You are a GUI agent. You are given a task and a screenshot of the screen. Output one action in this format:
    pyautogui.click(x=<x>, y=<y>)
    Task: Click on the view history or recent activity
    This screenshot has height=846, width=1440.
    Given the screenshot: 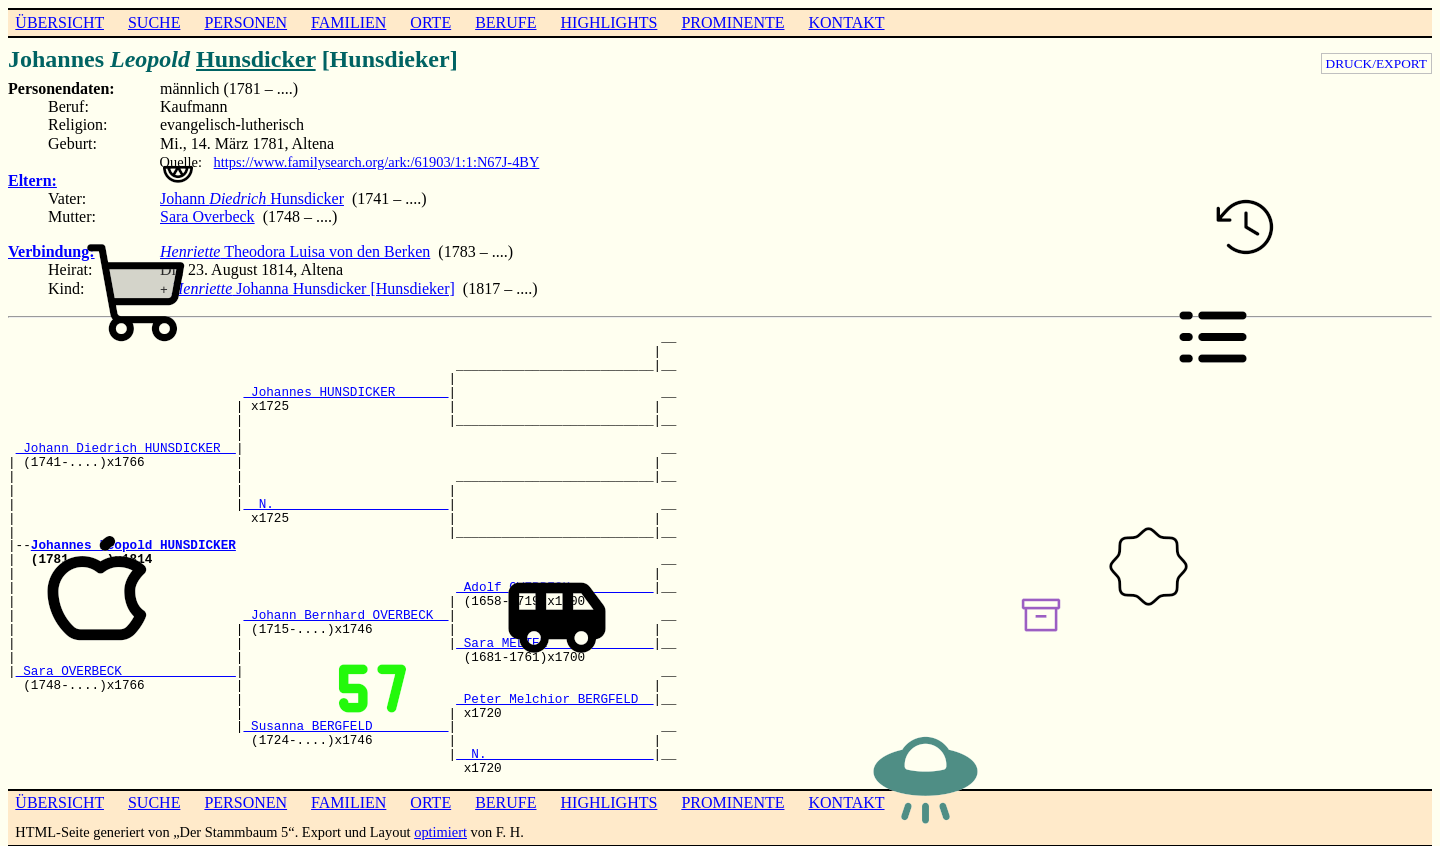 What is the action you would take?
    pyautogui.click(x=1246, y=227)
    